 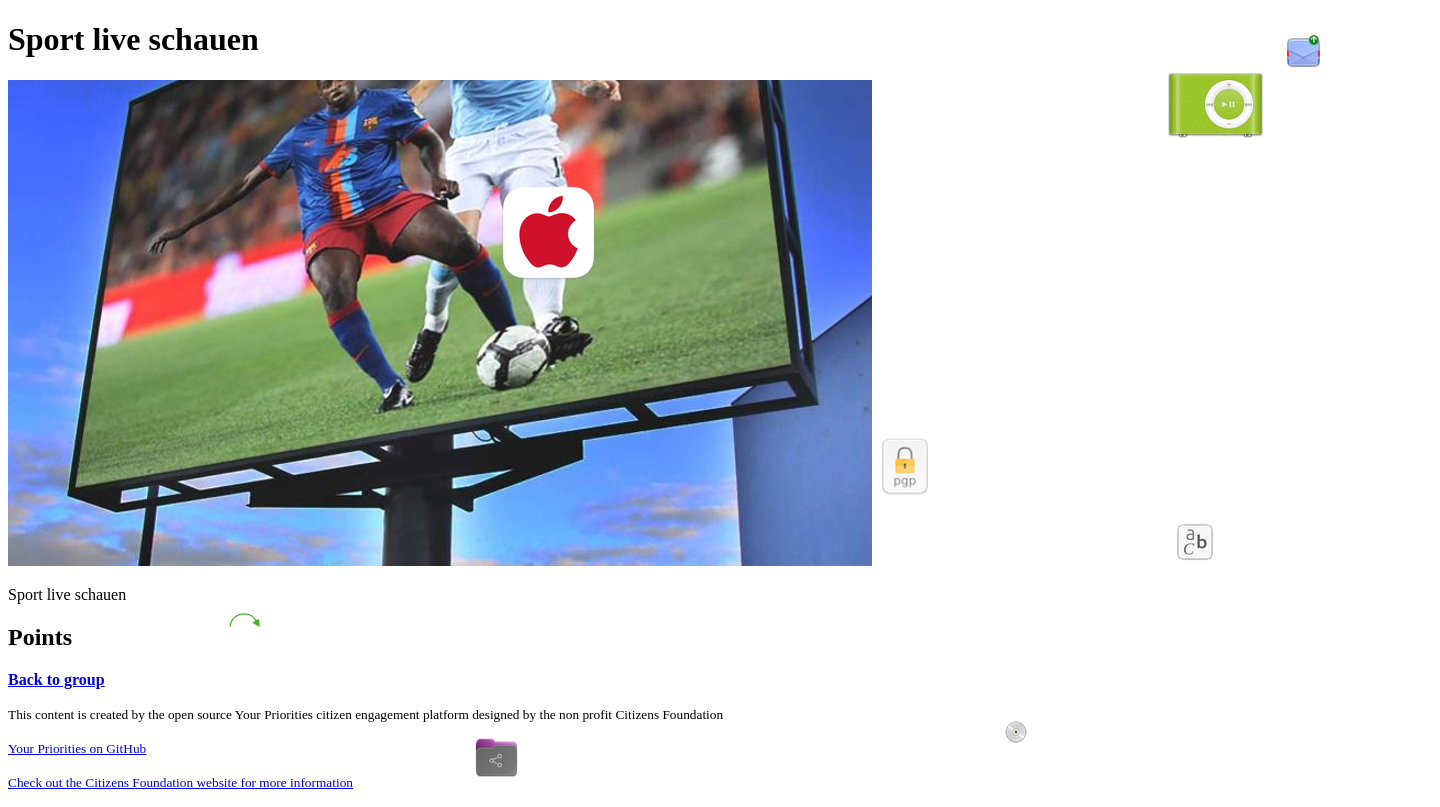 I want to click on redo the last undone action, so click(x=245, y=620).